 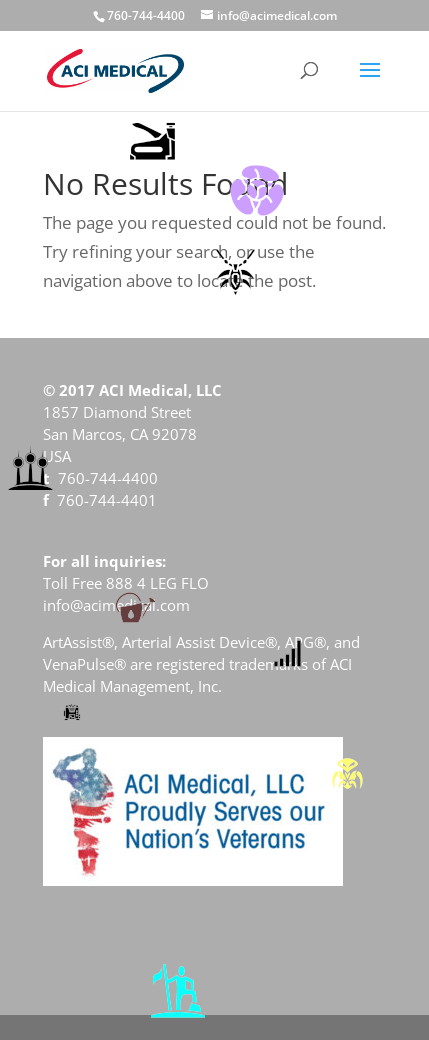 What do you see at coordinates (135, 607) in the screenshot?
I see `water plants or crops in a gardening game` at bounding box center [135, 607].